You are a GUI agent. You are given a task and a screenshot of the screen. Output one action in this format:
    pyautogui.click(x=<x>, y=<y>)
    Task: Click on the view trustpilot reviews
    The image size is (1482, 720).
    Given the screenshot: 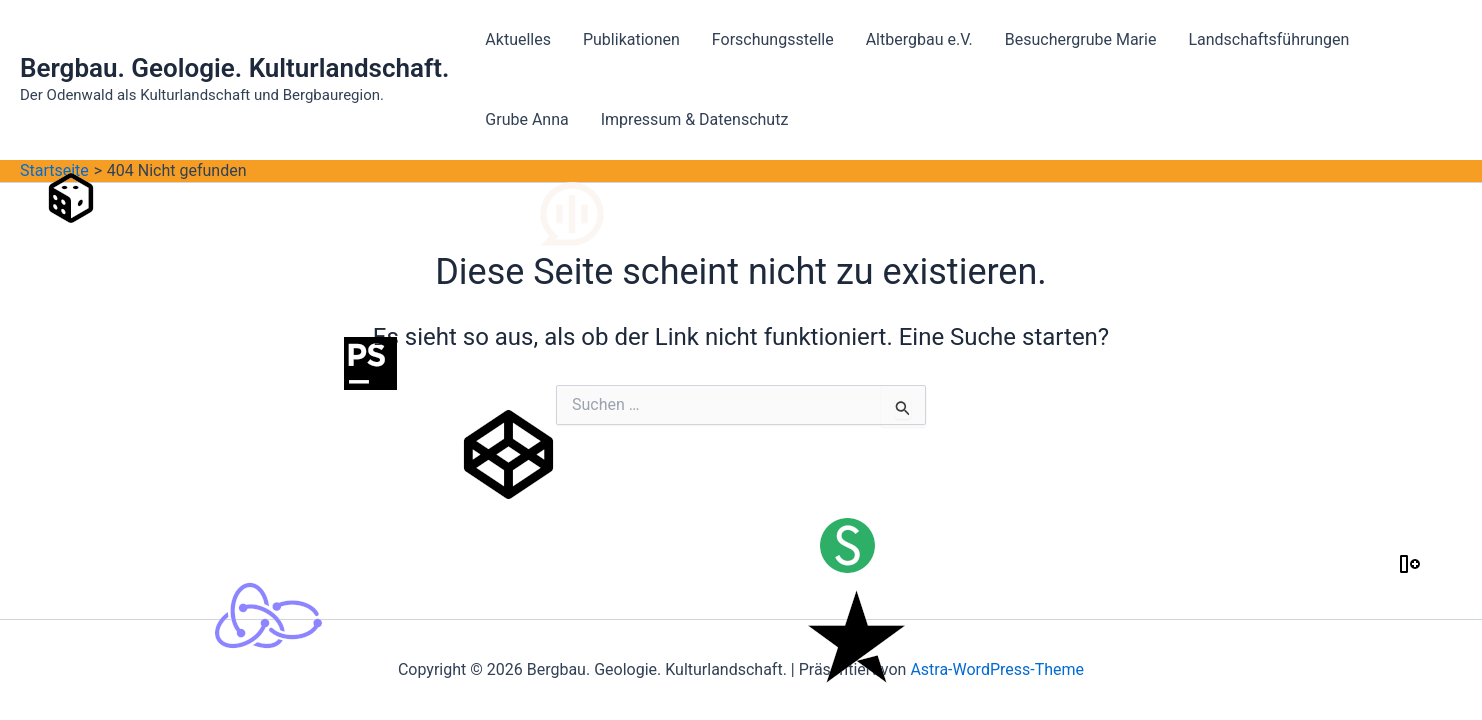 What is the action you would take?
    pyautogui.click(x=856, y=636)
    